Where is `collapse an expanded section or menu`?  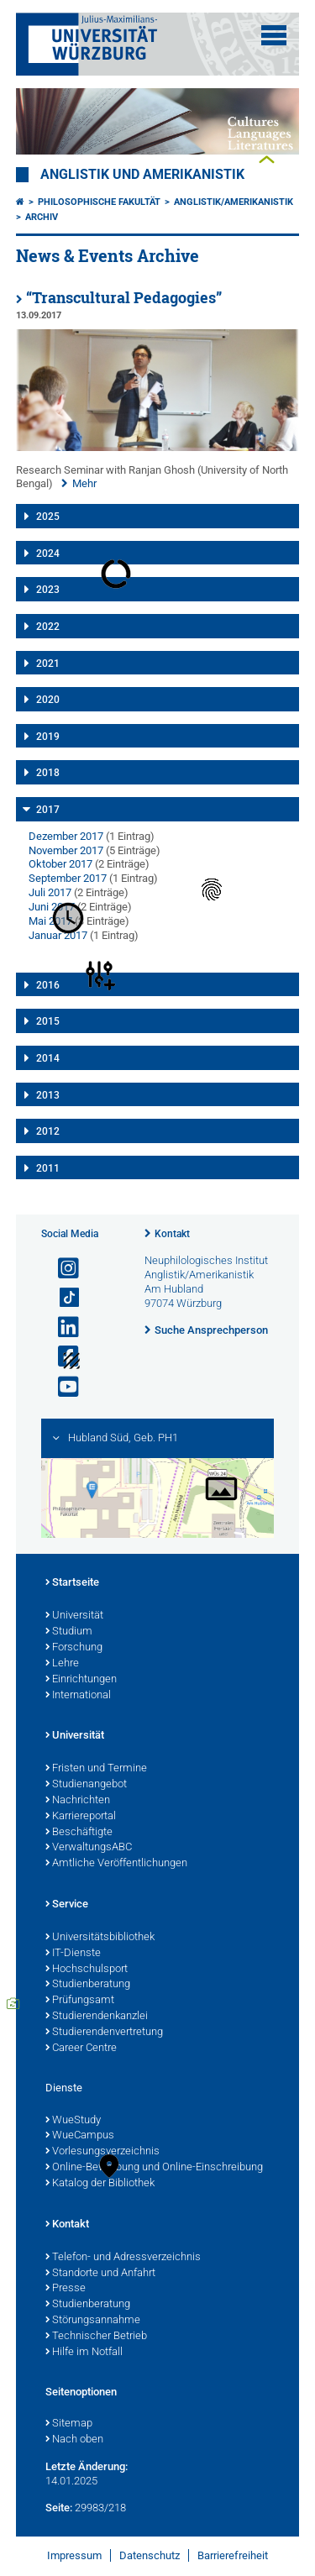 collapse an expanded section or menu is located at coordinates (266, 160).